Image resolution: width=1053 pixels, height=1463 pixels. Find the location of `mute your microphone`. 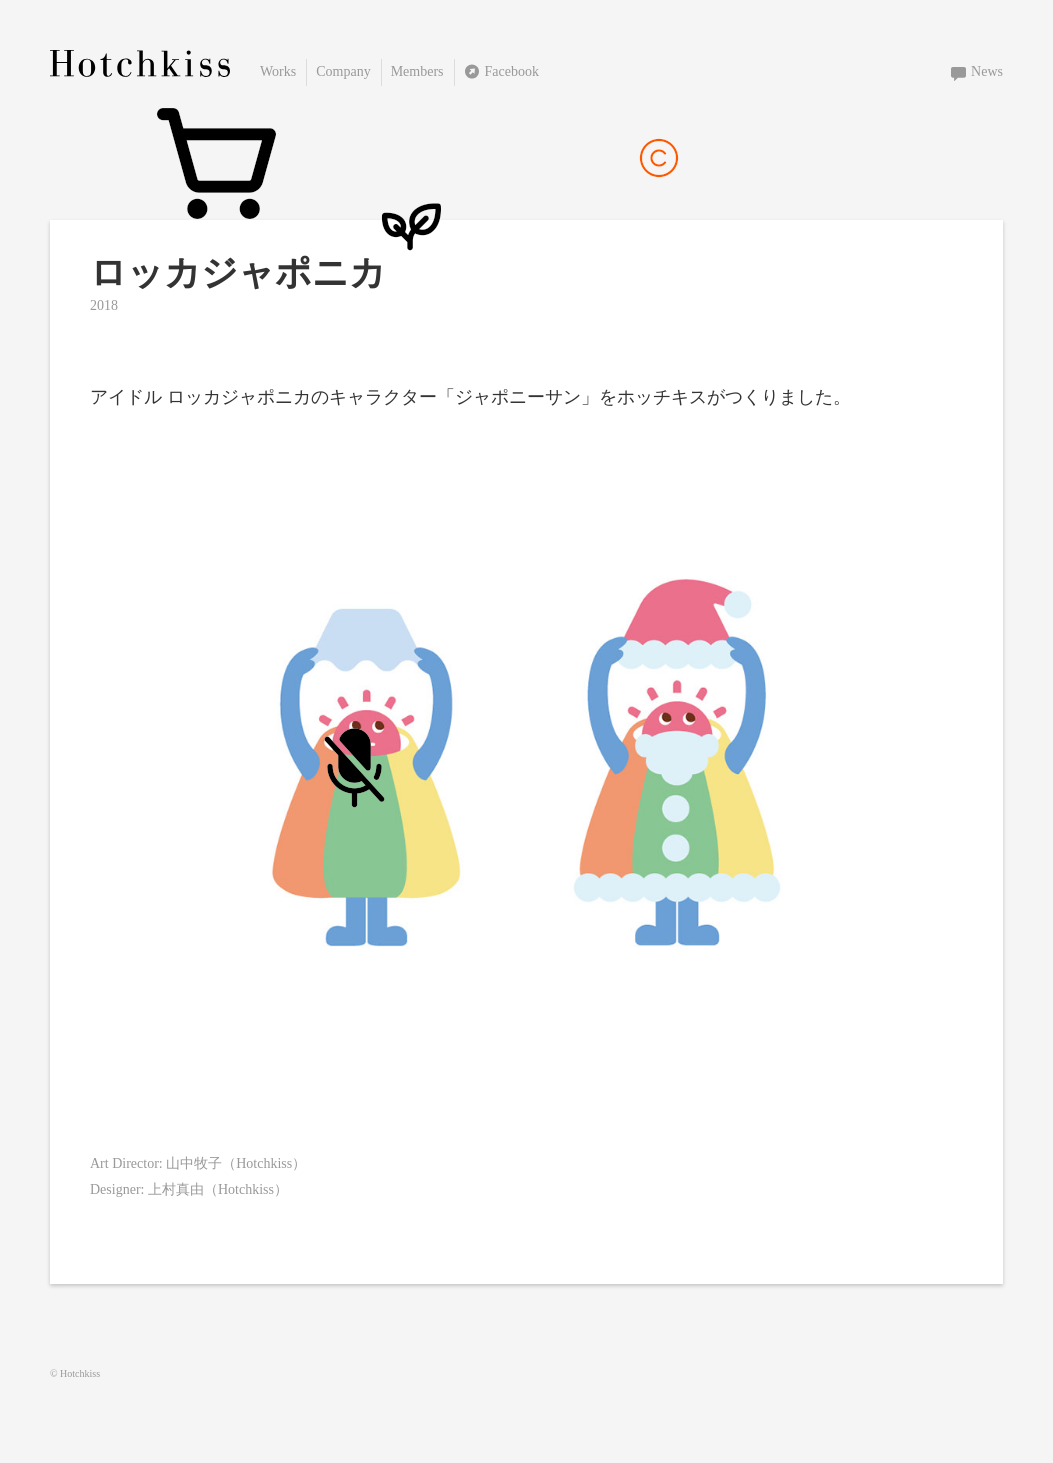

mute your microphone is located at coordinates (354, 766).